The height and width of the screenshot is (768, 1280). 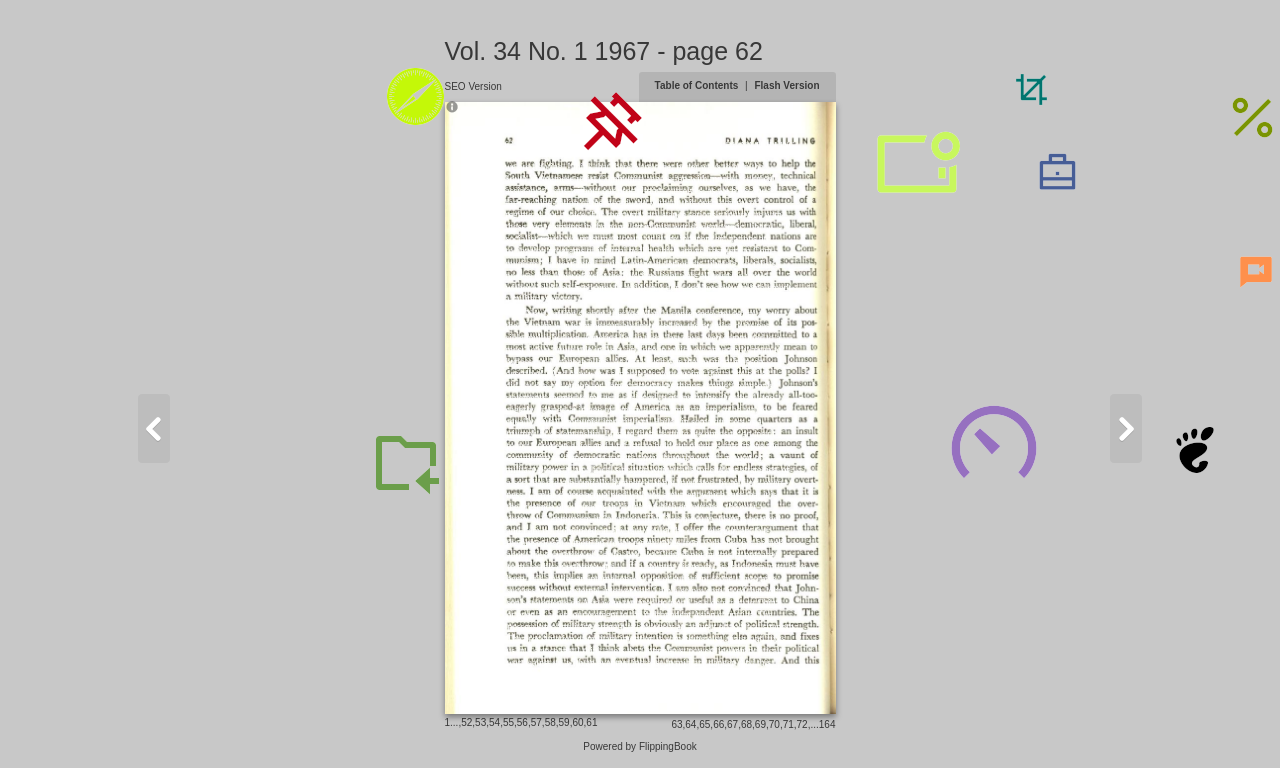 I want to click on open Safari web browser, so click(x=415, y=96).